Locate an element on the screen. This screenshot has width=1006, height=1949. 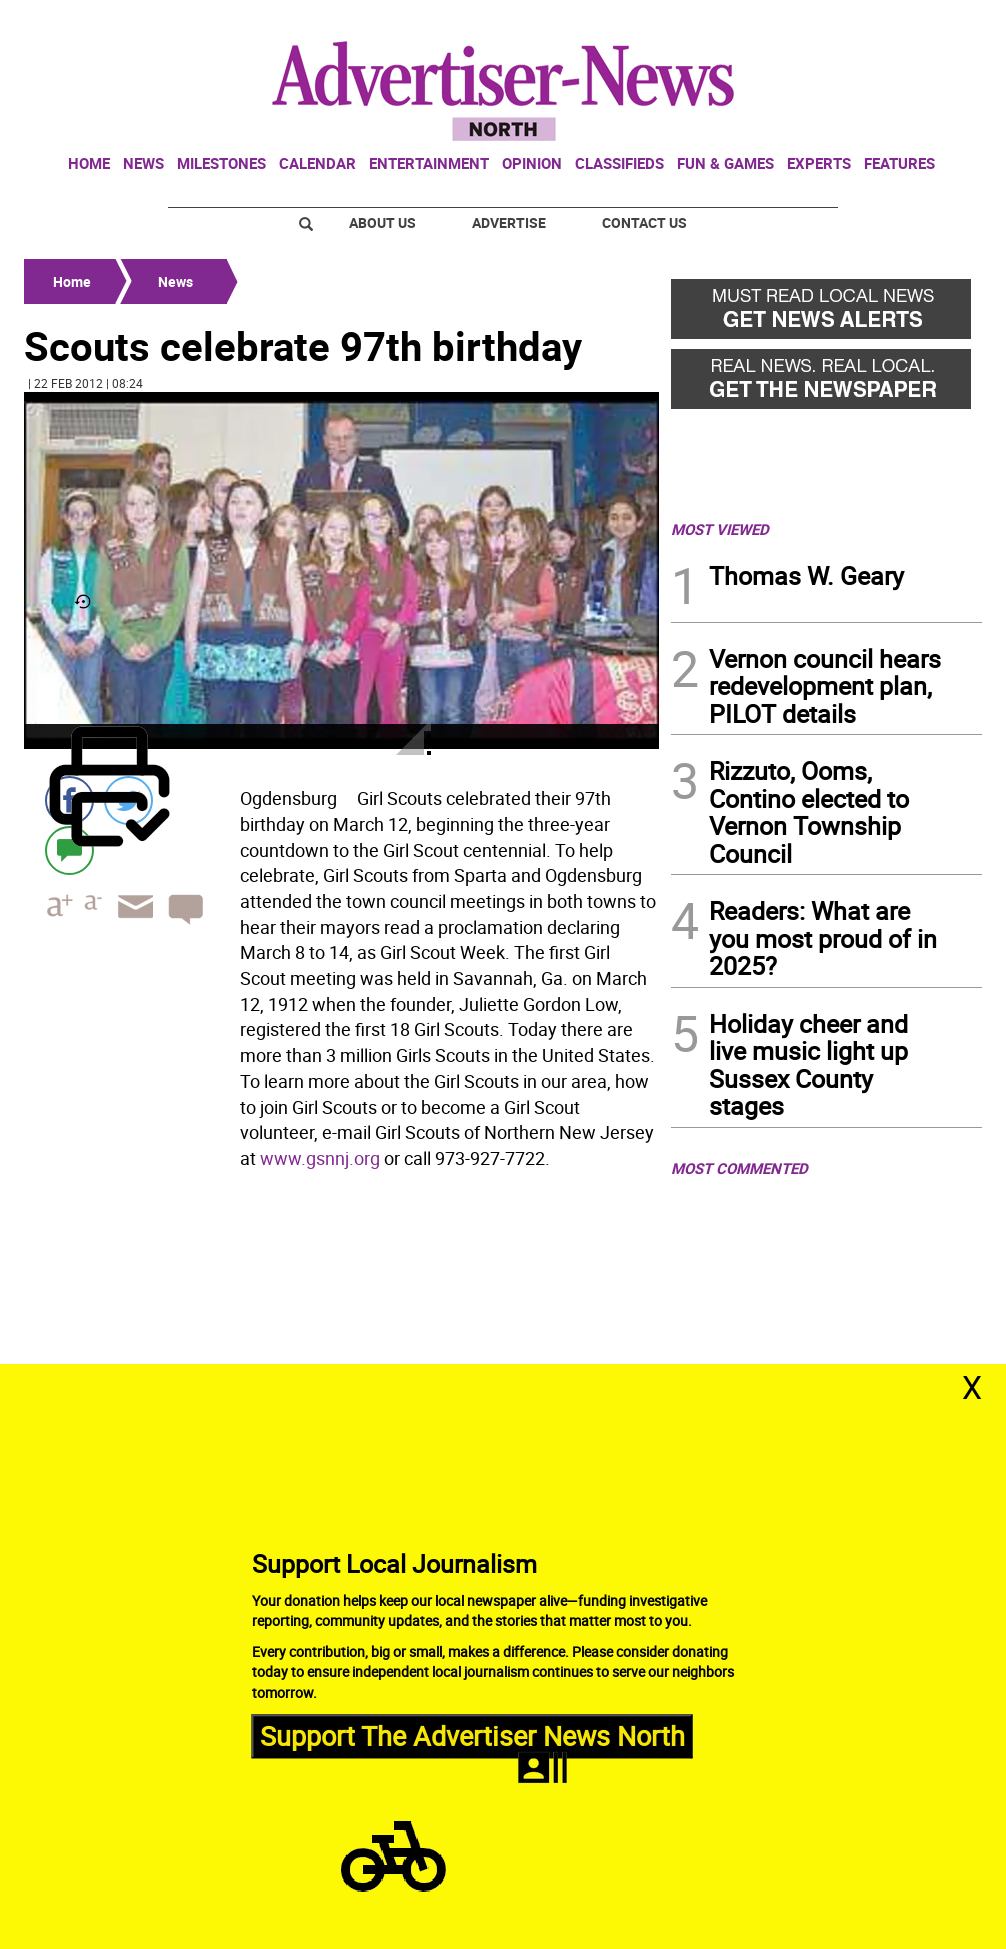
access bike routes or cycling directions is located at coordinates (393, 1856).